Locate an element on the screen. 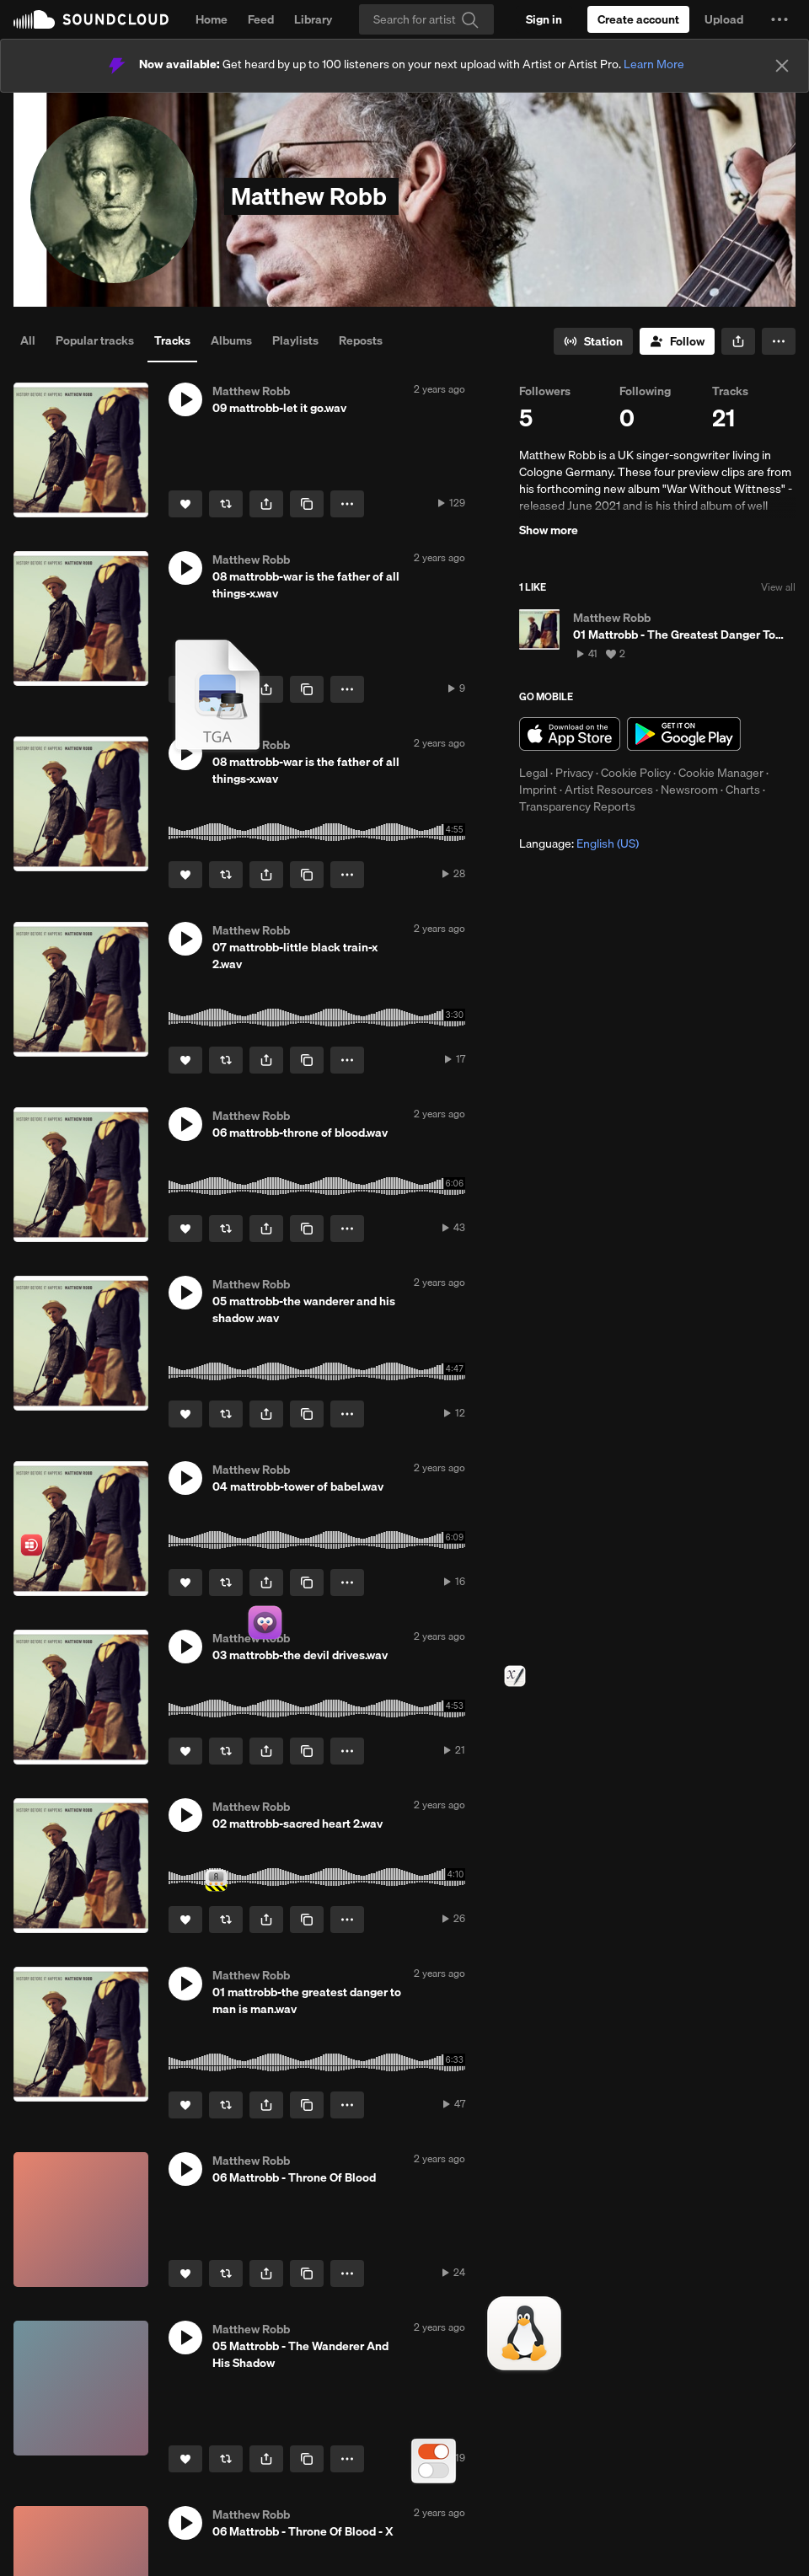  open system tweaks or settings app is located at coordinates (433, 2461).